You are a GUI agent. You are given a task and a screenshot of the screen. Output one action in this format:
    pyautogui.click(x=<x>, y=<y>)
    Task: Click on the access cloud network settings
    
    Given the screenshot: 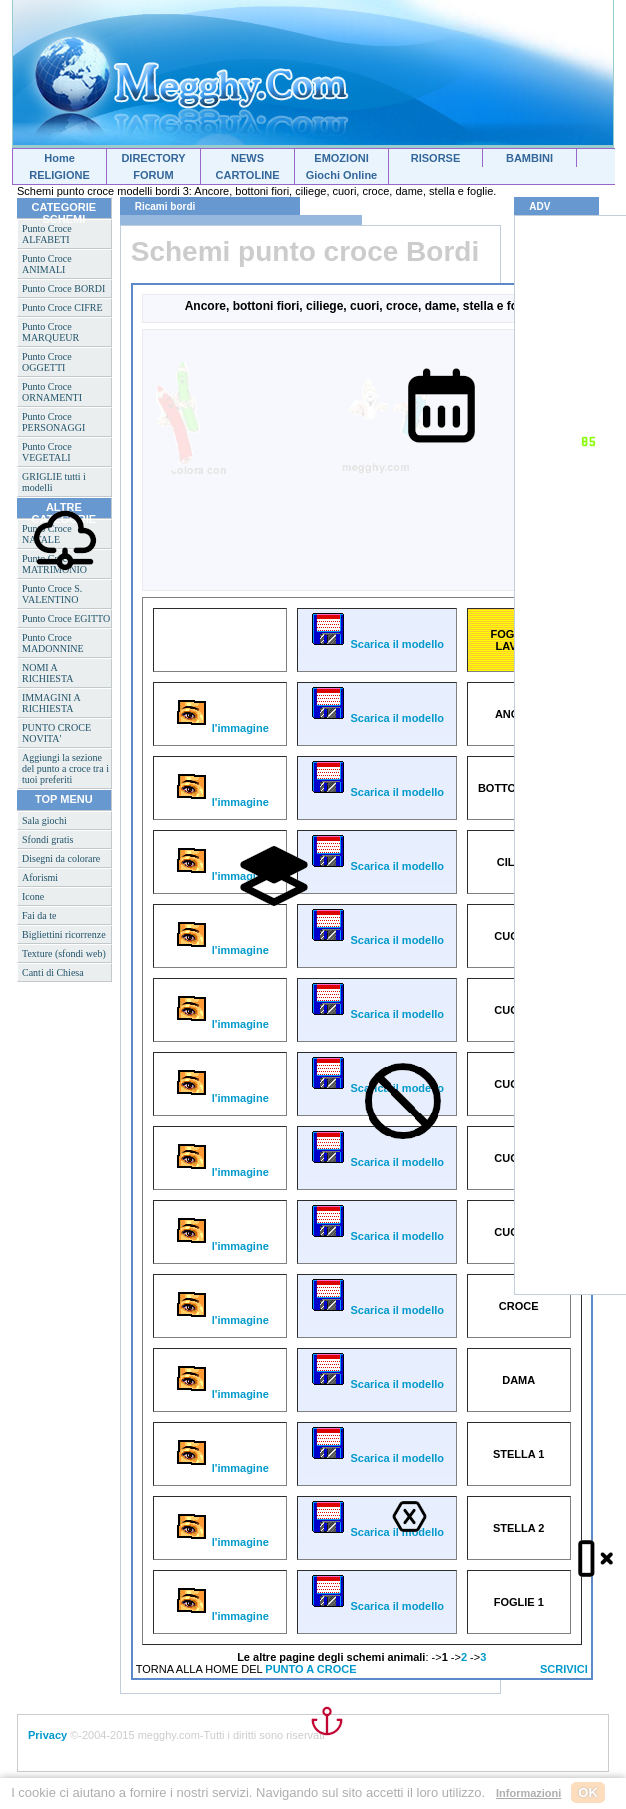 What is the action you would take?
    pyautogui.click(x=65, y=539)
    